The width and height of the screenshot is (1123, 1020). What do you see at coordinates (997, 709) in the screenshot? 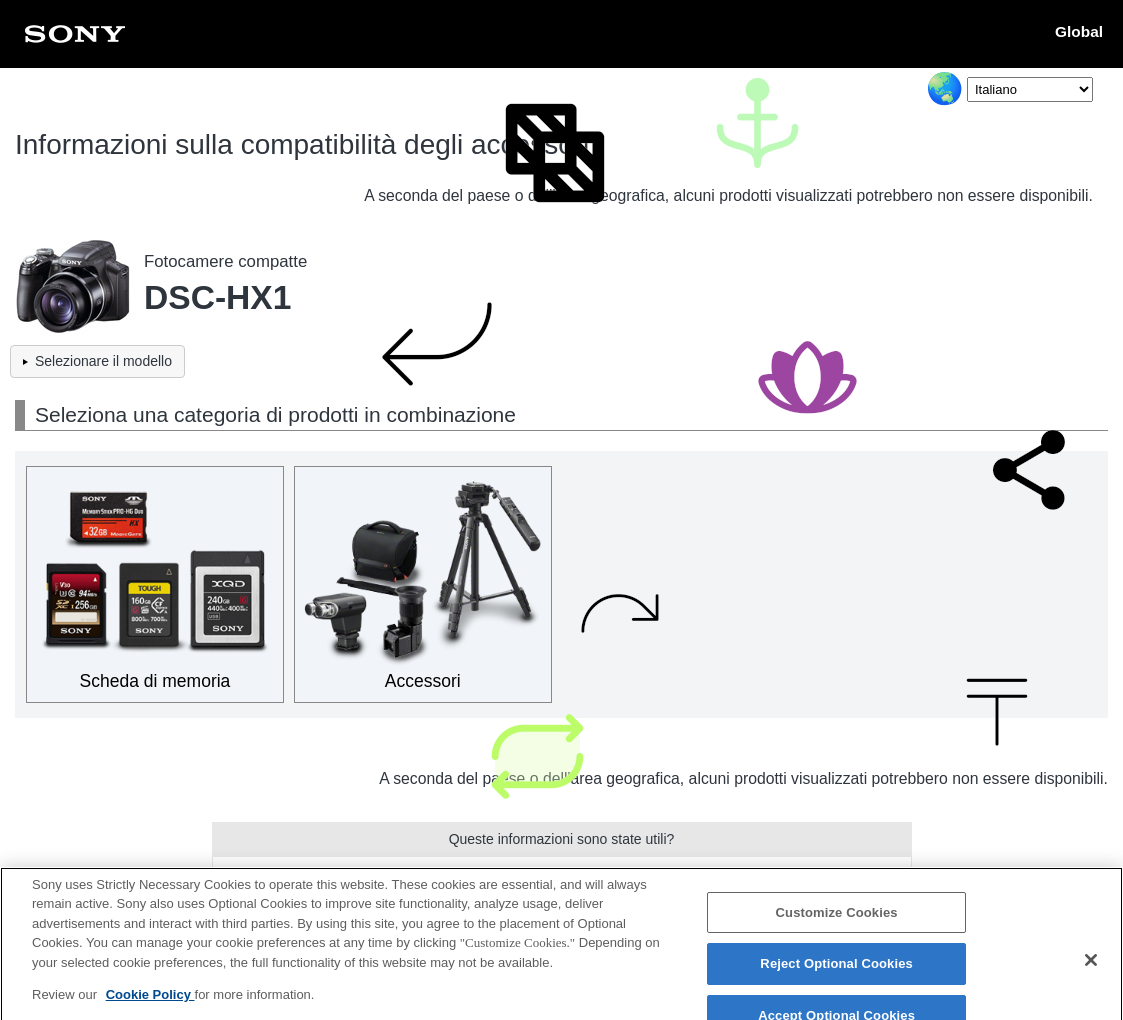
I see `indicates kazakhstani tenge currency` at bounding box center [997, 709].